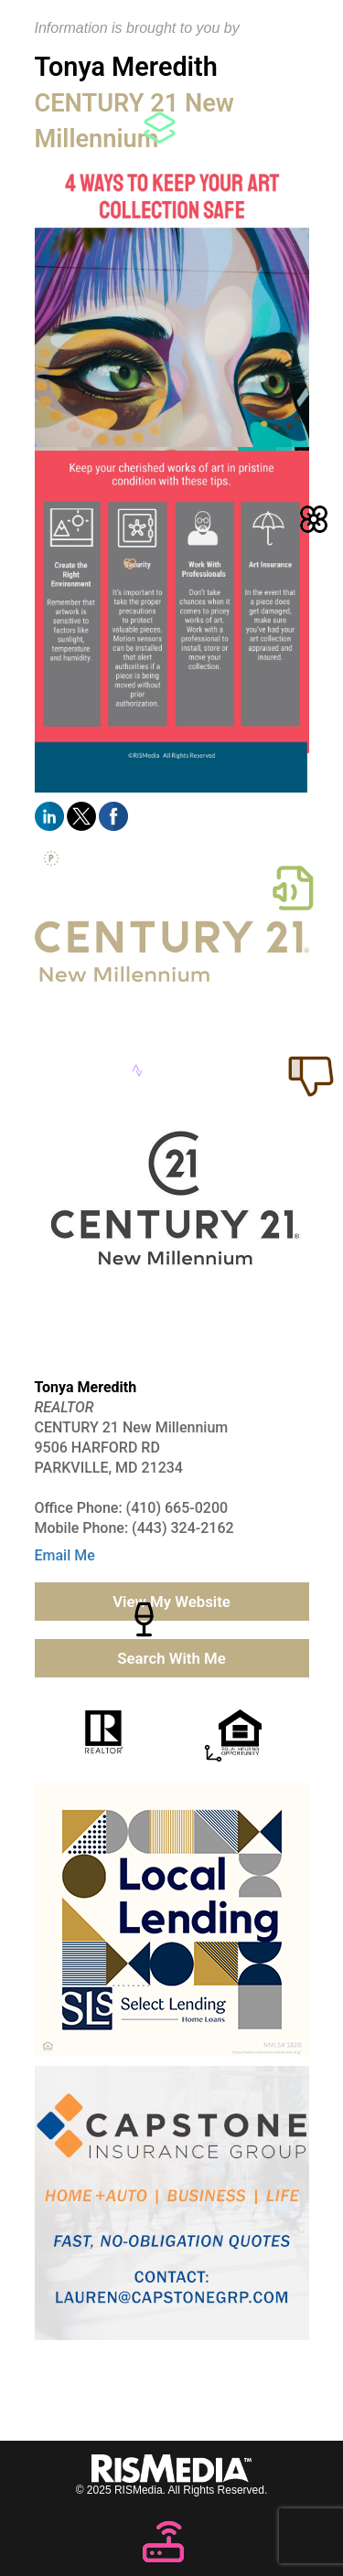 The image size is (343, 2576). I want to click on access nature or garden-related content, so click(314, 519).